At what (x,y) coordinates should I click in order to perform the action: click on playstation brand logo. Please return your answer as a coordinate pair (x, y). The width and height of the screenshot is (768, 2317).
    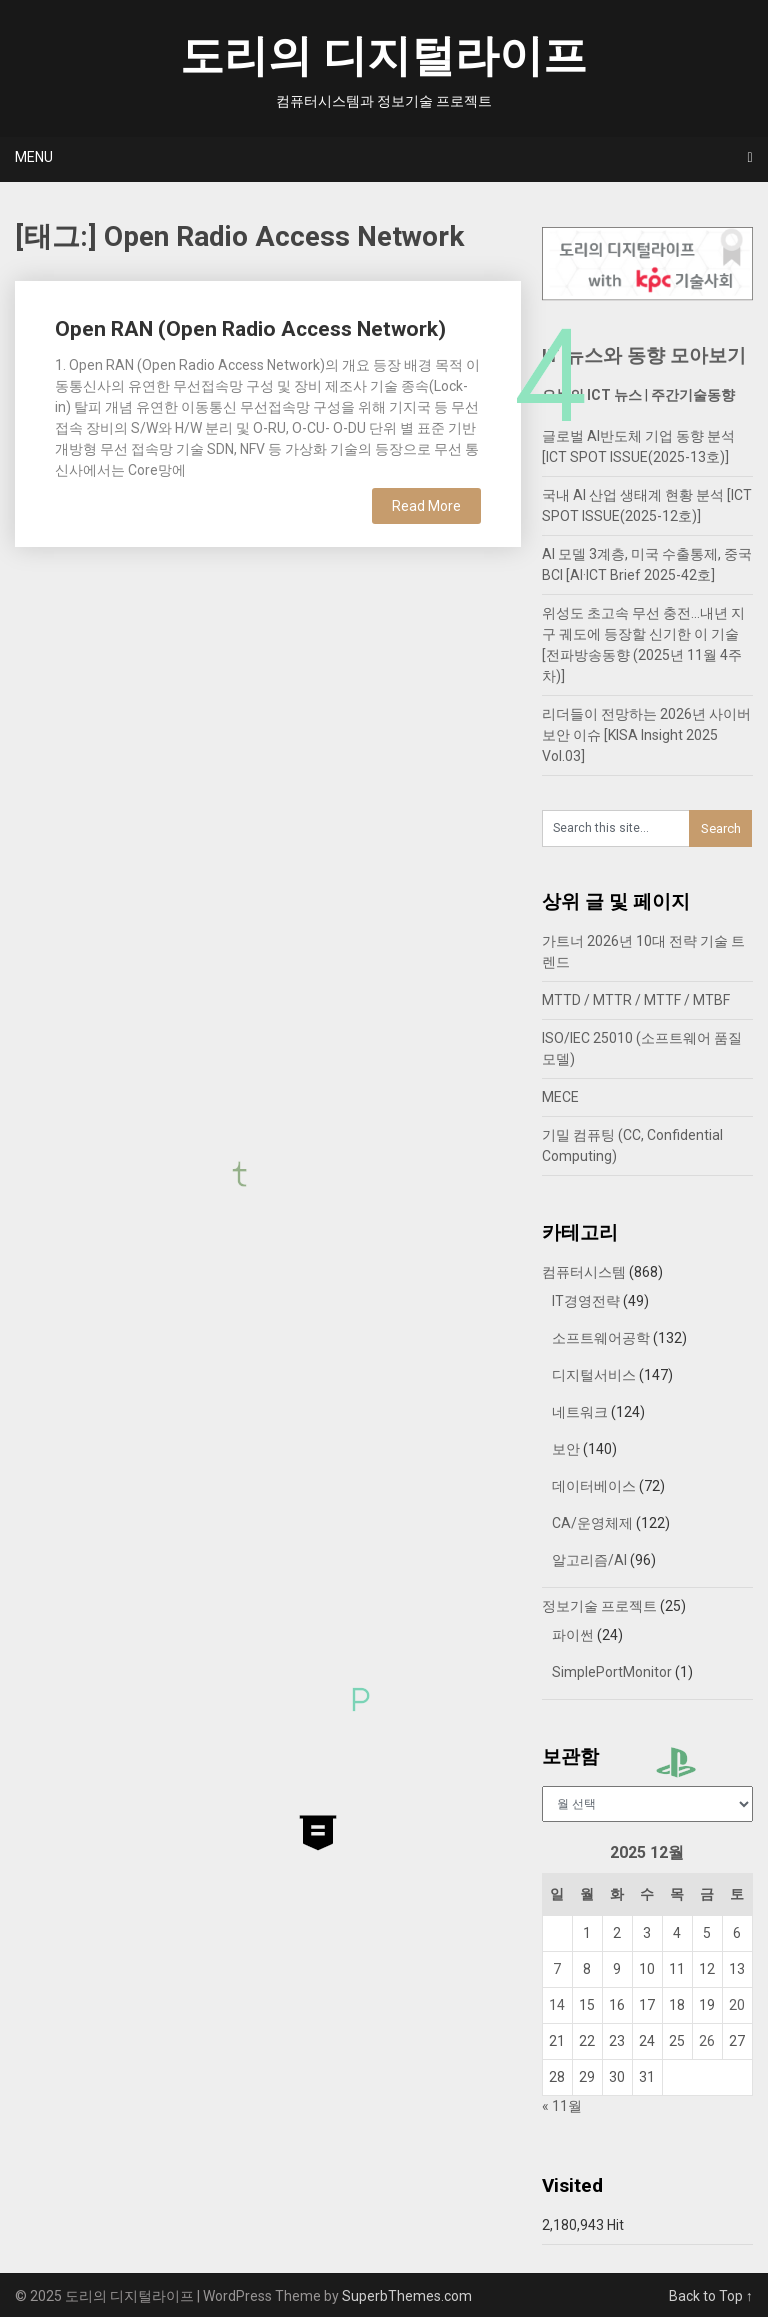
    Looking at the image, I should click on (676, 1761).